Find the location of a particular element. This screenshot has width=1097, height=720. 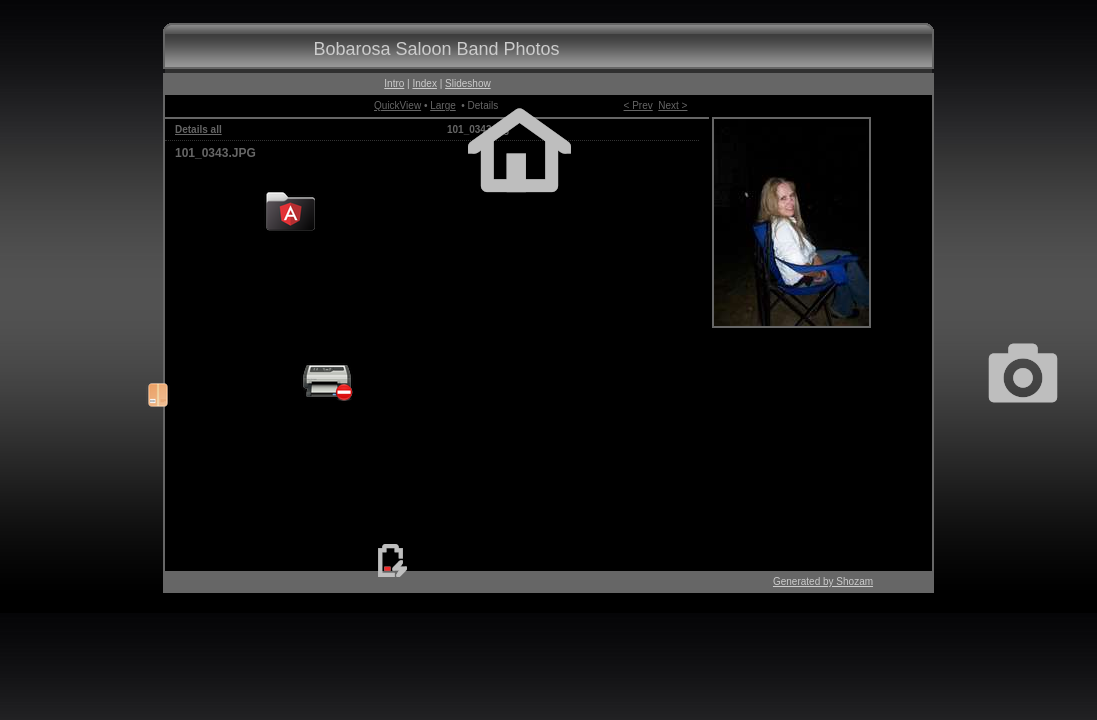

navigate to home screen or directory is located at coordinates (519, 153).